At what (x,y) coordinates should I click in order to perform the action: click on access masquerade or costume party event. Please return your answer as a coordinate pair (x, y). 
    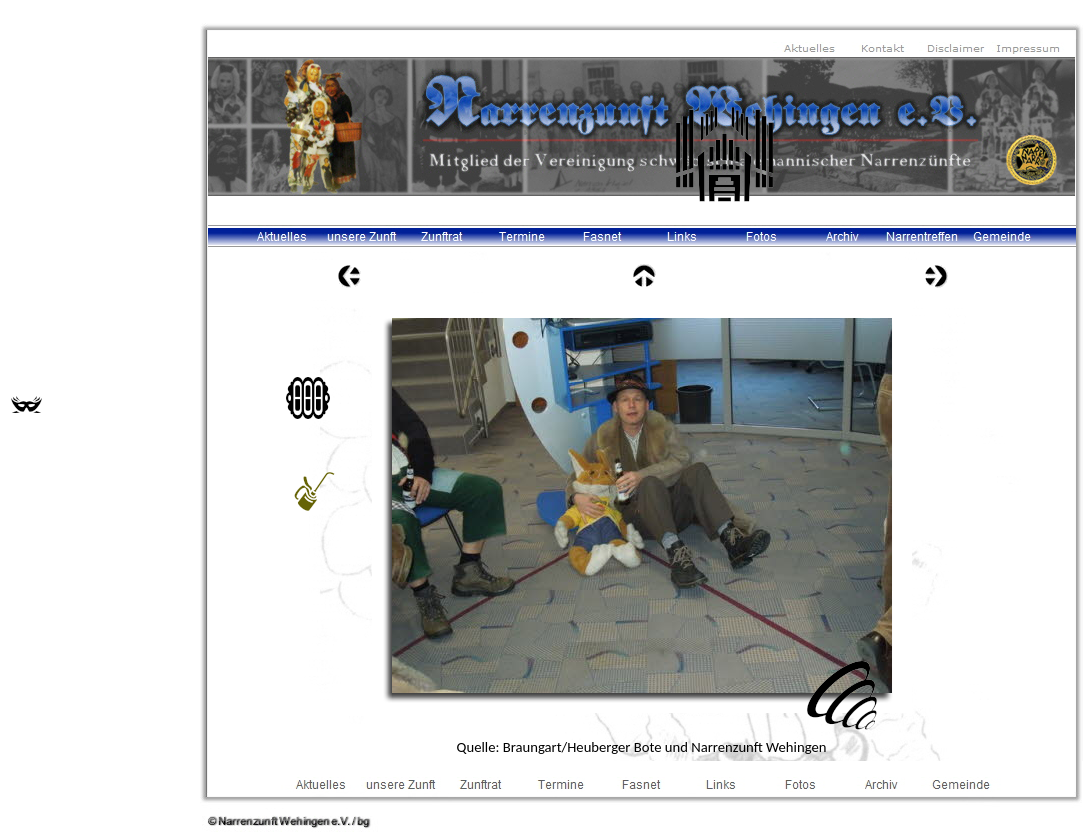
    Looking at the image, I should click on (26, 404).